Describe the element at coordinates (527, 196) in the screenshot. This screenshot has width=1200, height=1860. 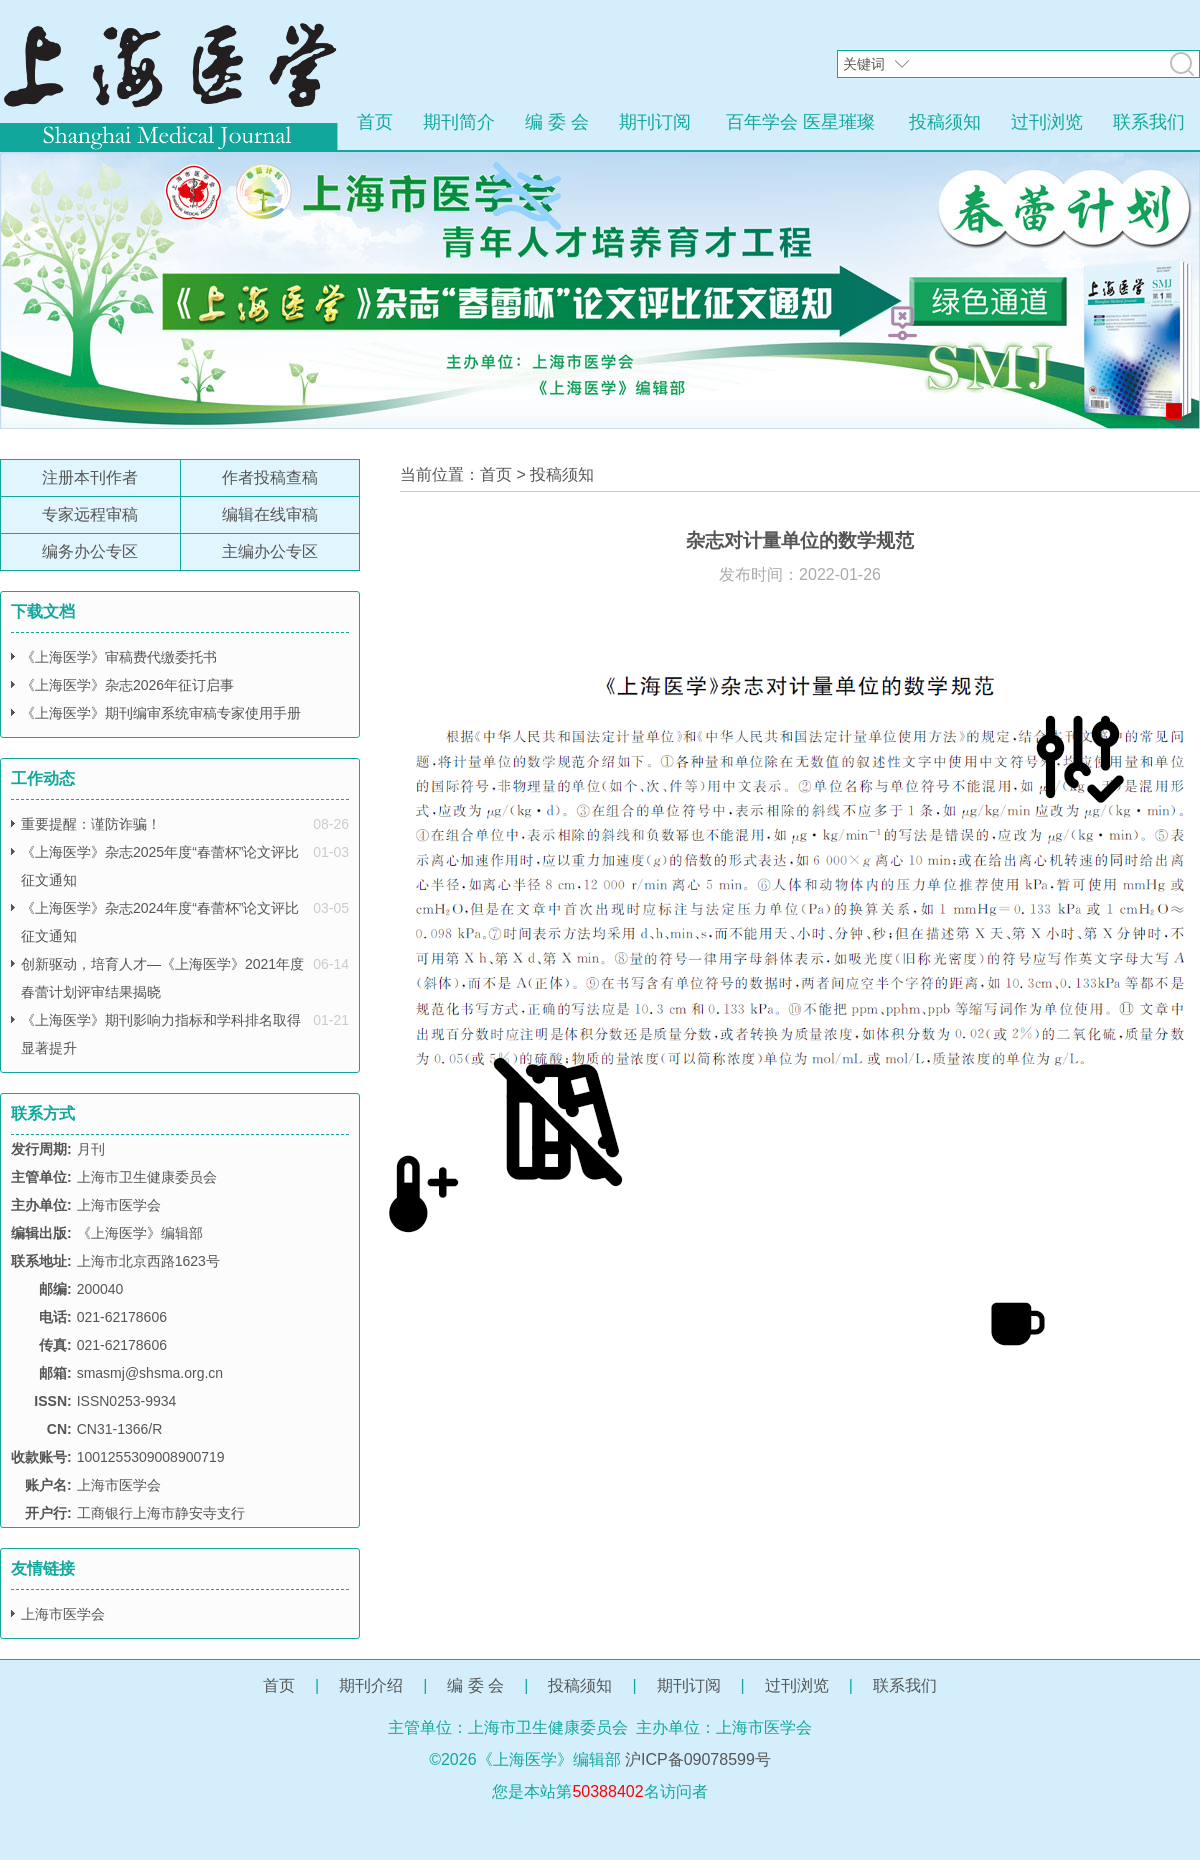
I see `disable water ripple effect` at that location.